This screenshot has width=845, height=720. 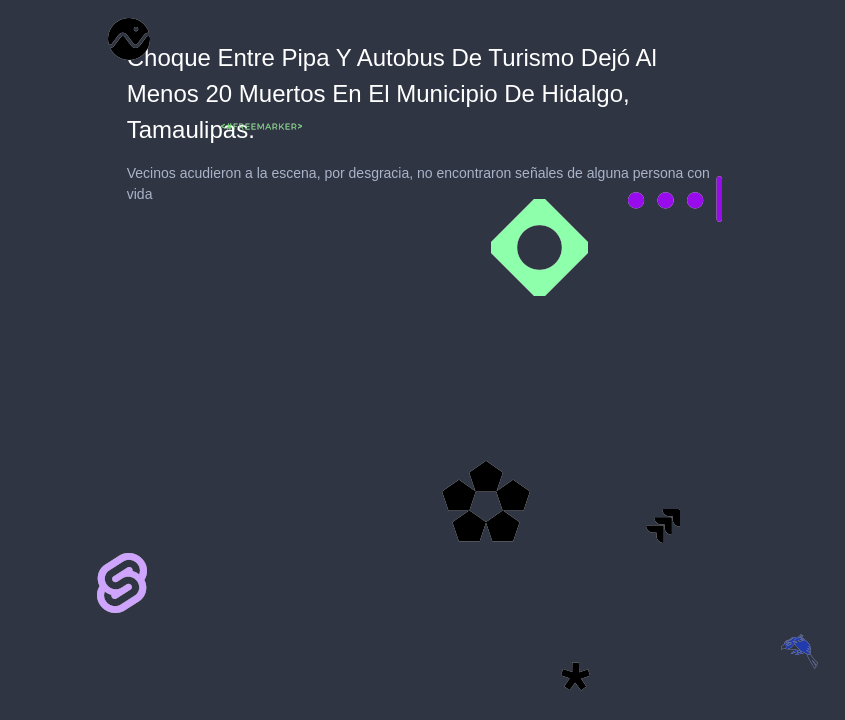 What do you see at coordinates (675, 199) in the screenshot?
I see `open lastpass password manager` at bounding box center [675, 199].